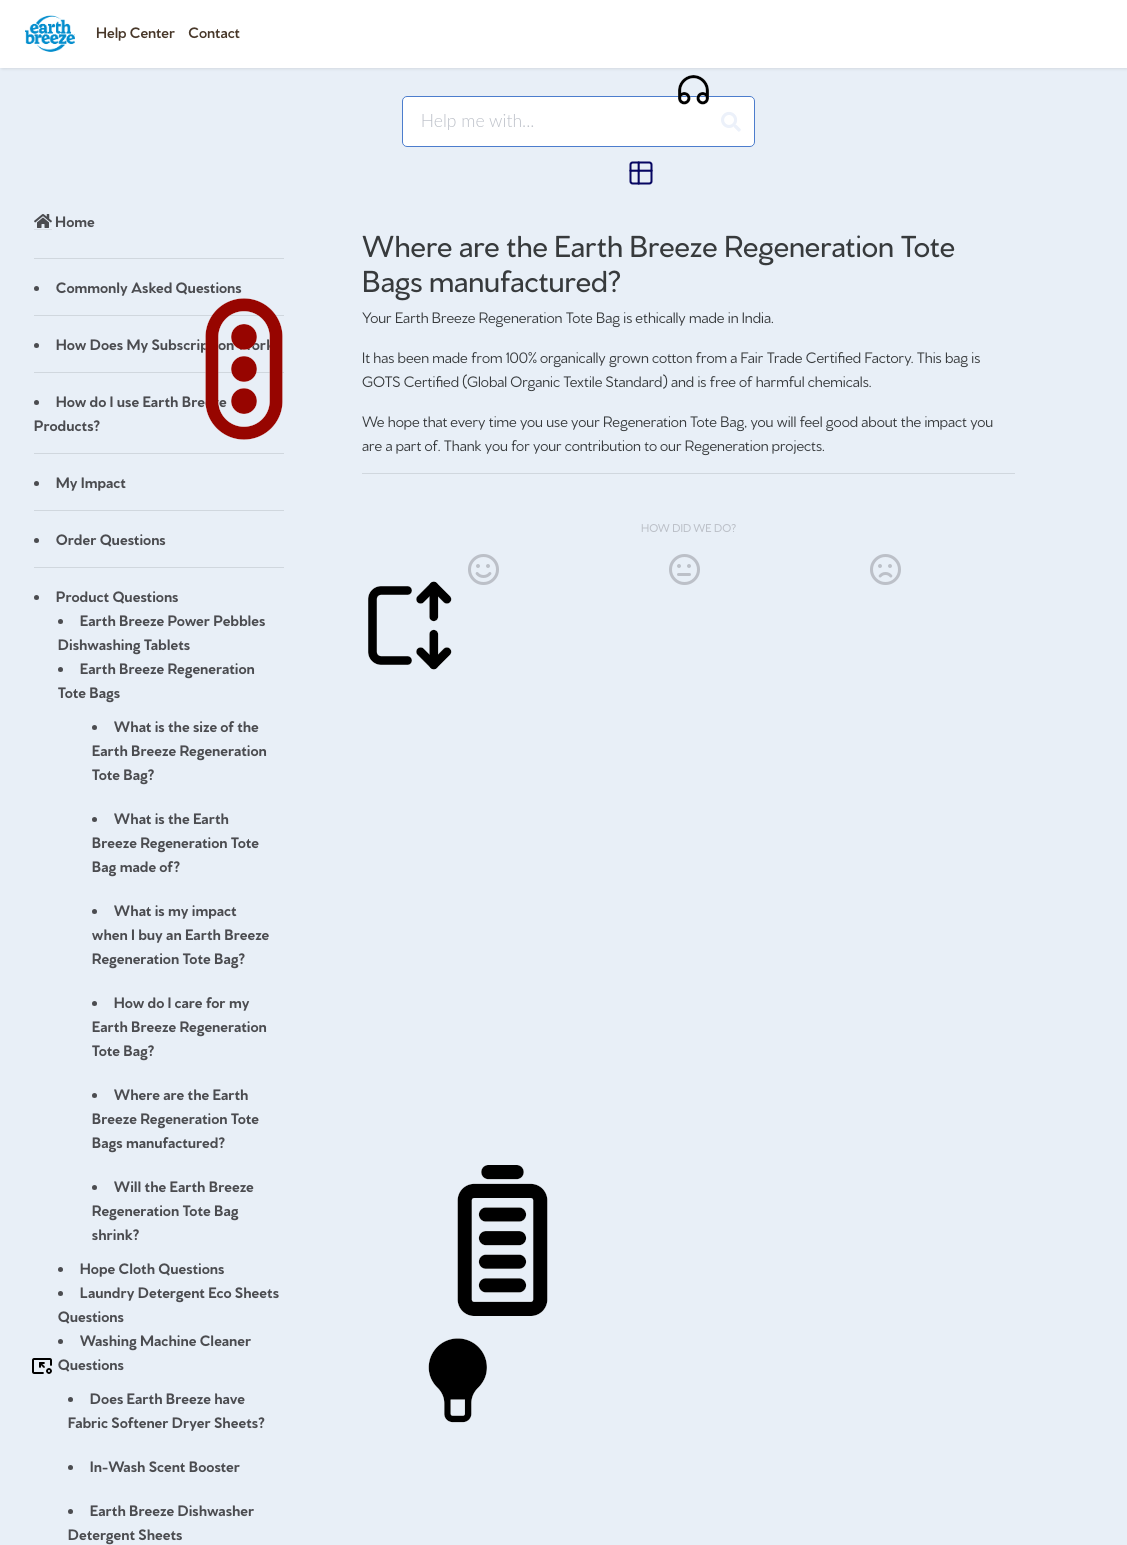 This screenshot has width=1127, height=1545. What do you see at coordinates (641, 173) in the screenshot?
I see `view data in table format` at bounding box center [641, 173].